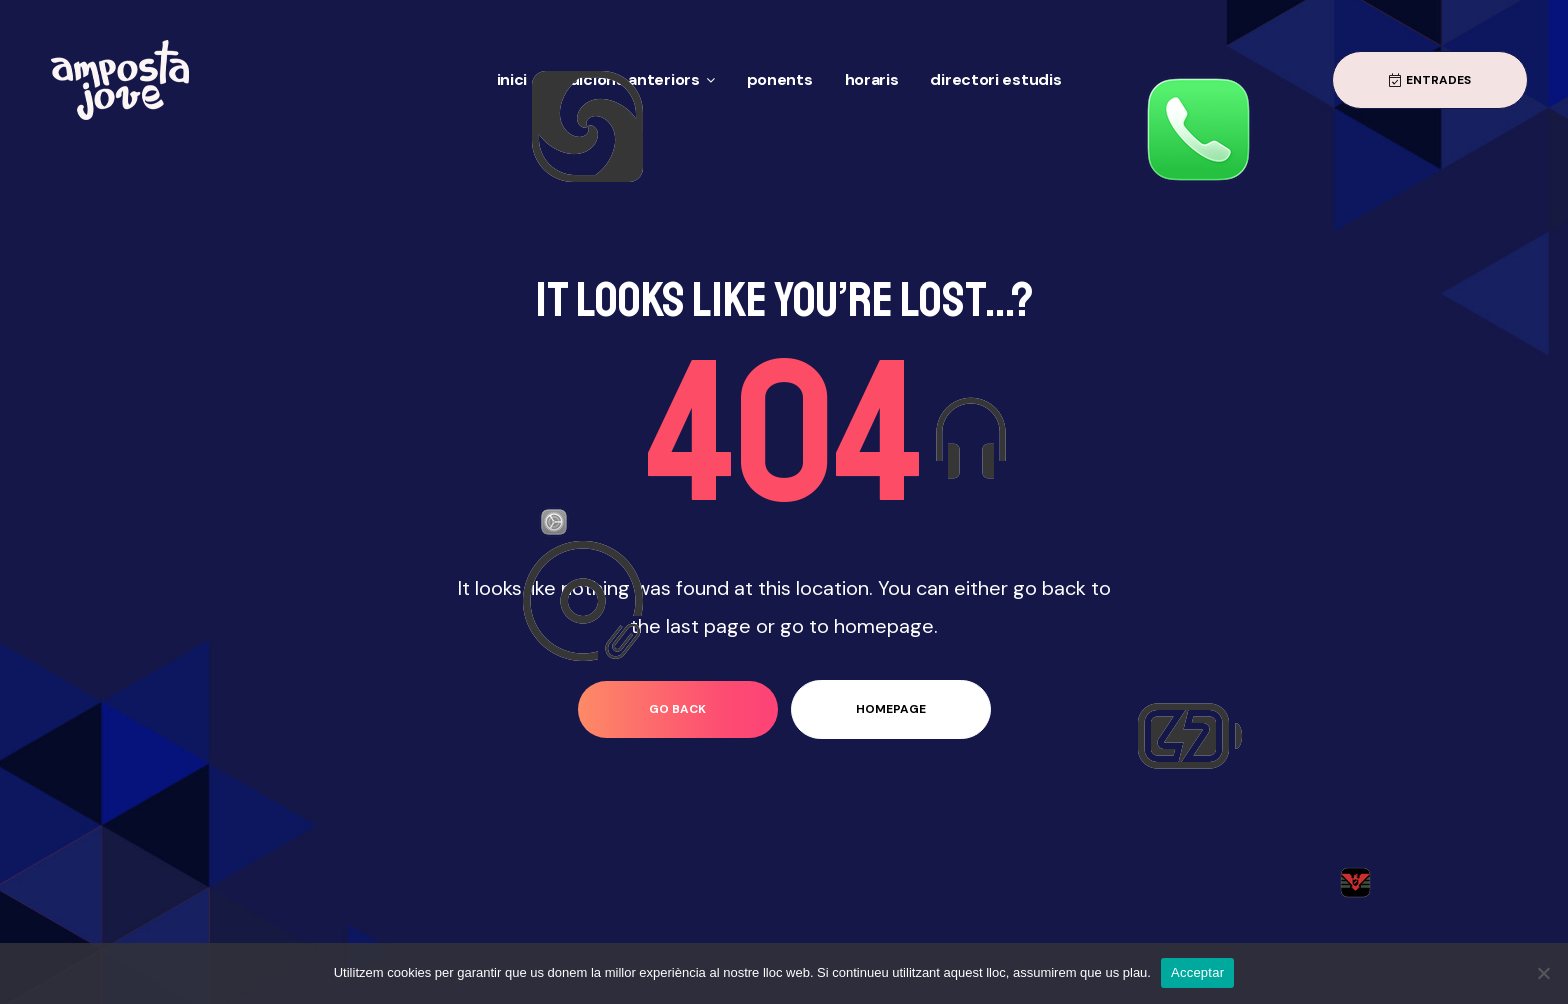  Describe the element at coordinates (1190, 736) in the screenshot. I see `indicates device is charging or connected to power` at that location.